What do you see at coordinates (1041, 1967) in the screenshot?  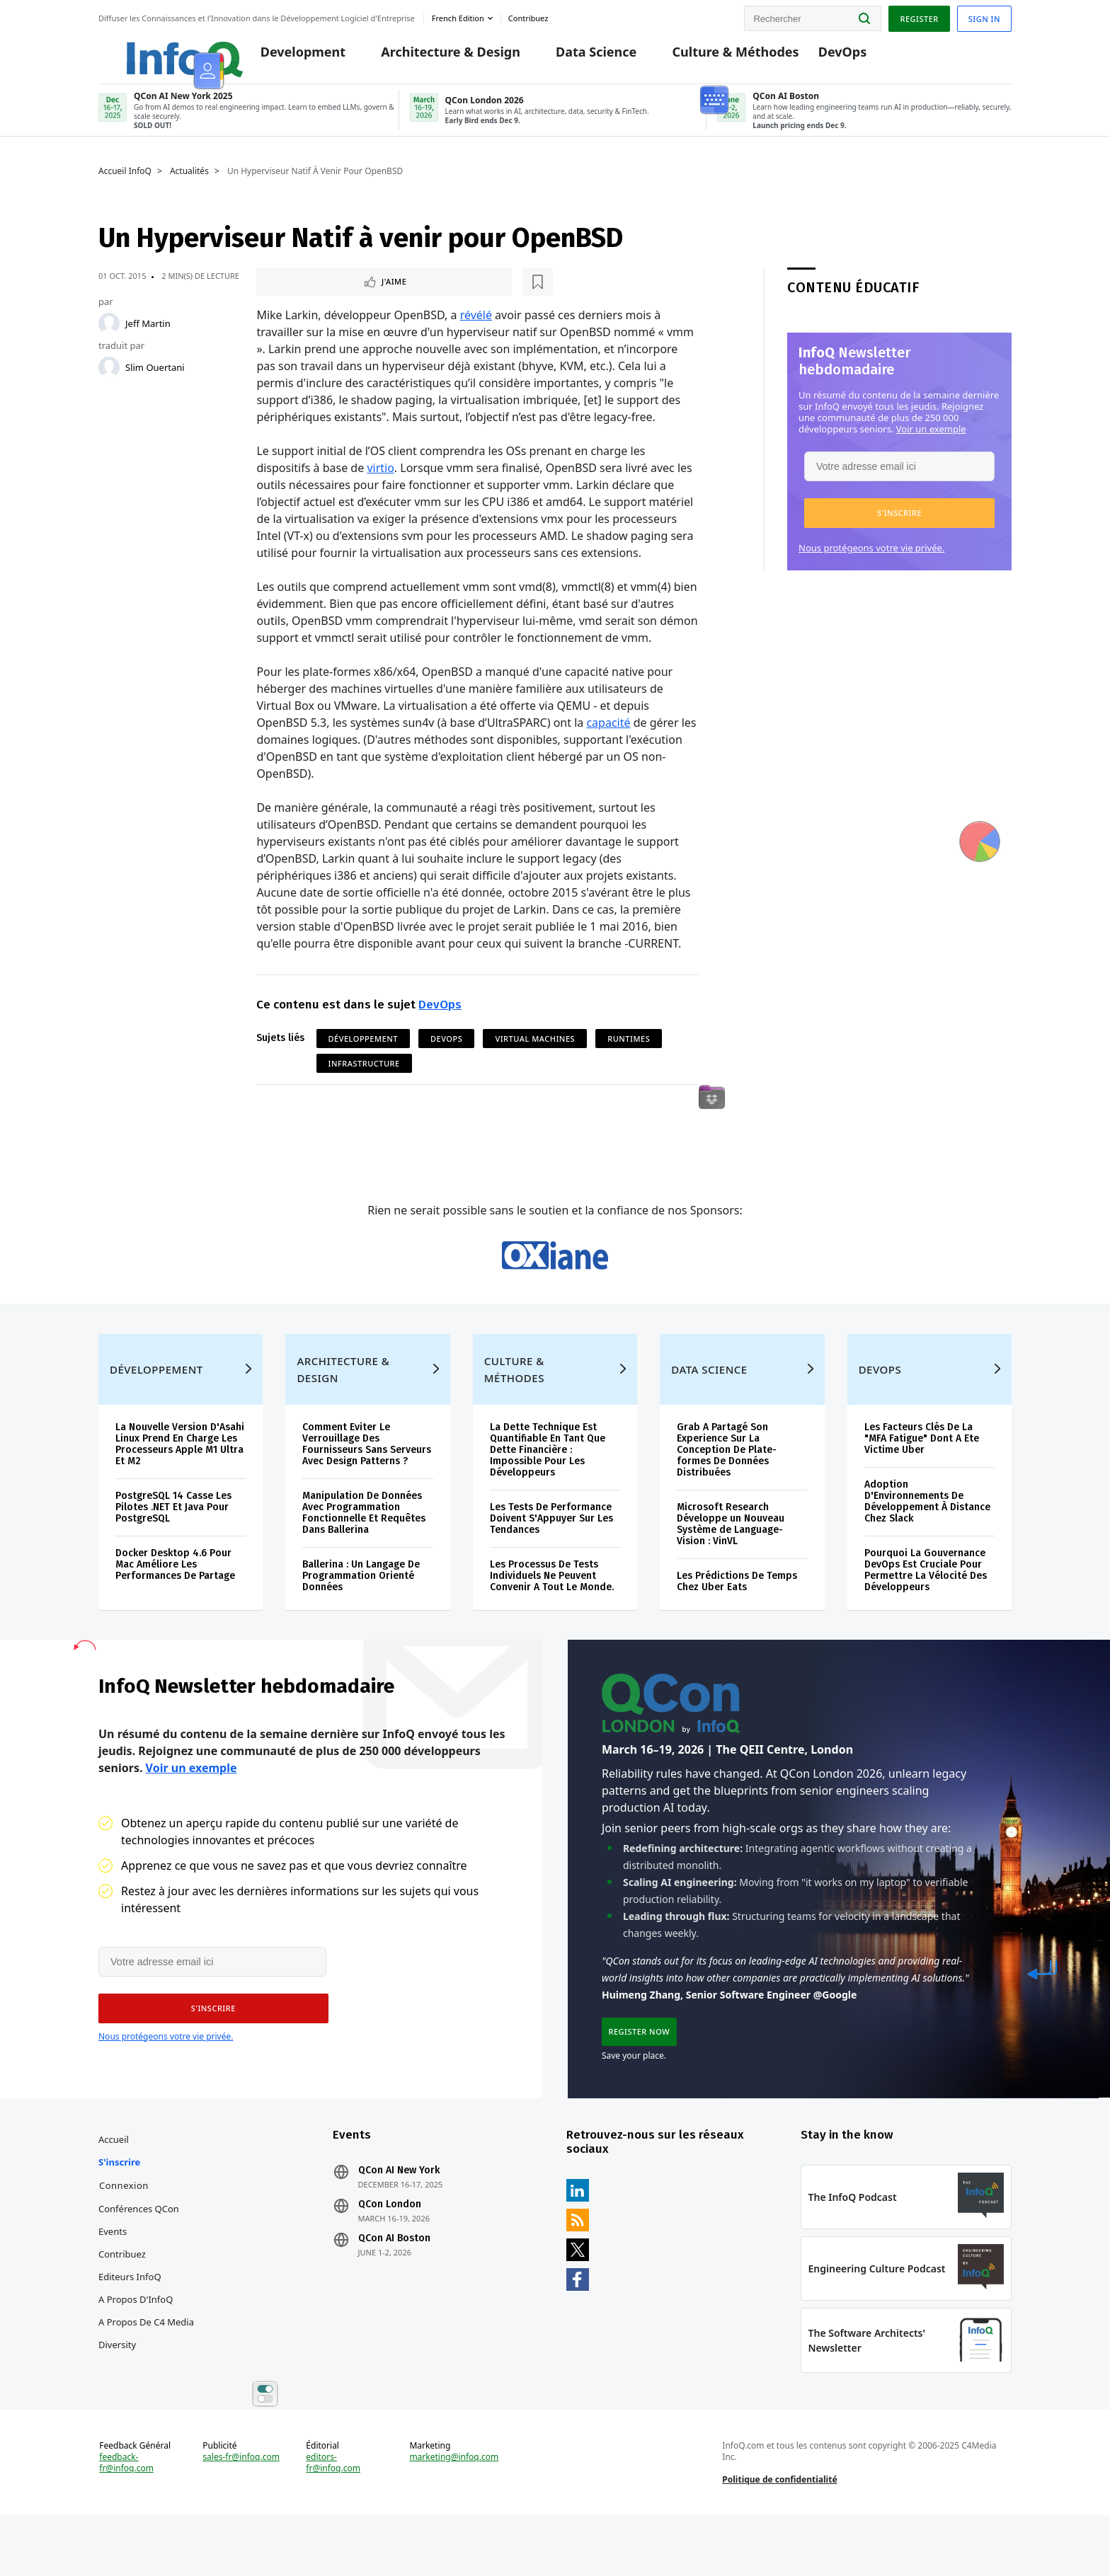 I see `reply to all recipients of an email` at bounding box center [1041, 1967].